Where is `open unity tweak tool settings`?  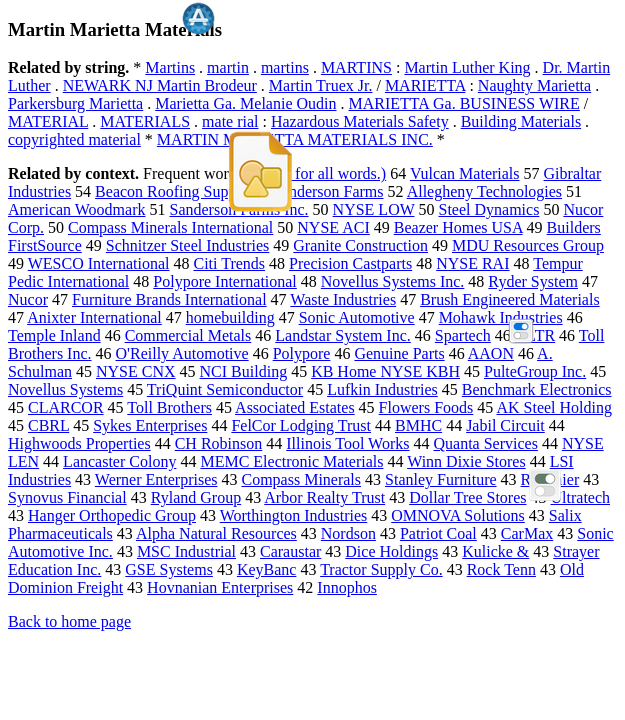 open unity tweak tool settings is located at coordinates (521, 331).